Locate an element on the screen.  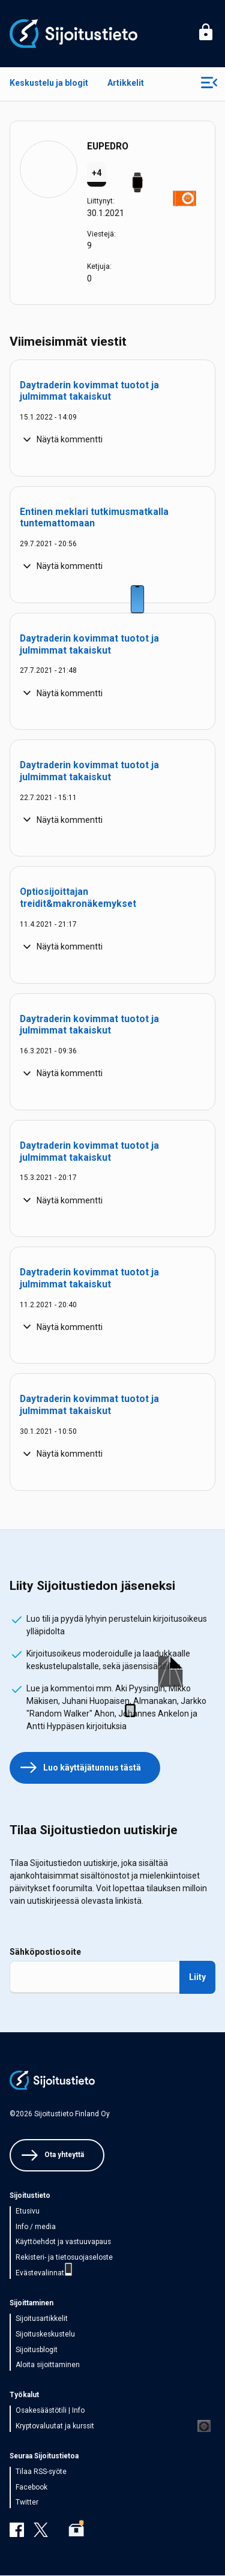
iPod nano device connected is located at coordinates (68, 2269).